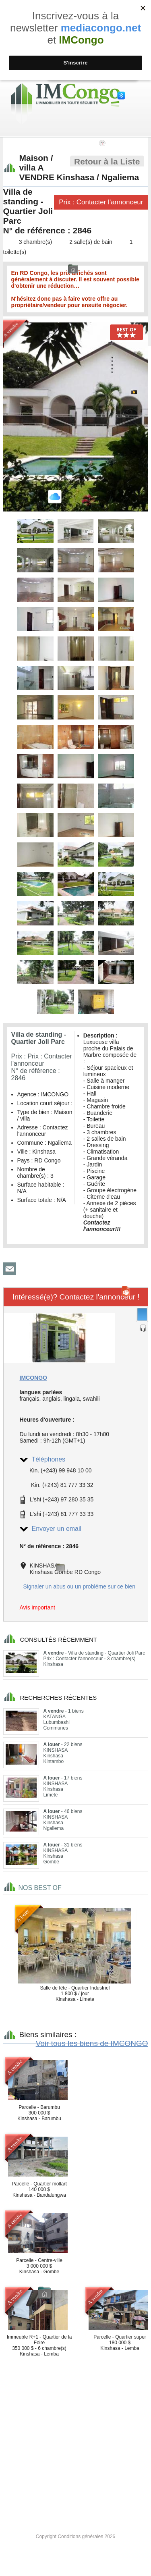 Image resolution: width=151 pixels, height=2576 pixels. What do you see at coordinates (142, 1314) in the screenshot?
I see `iPad Air 2 with cellular connectivity detected` at bounding box center [142, 1314].